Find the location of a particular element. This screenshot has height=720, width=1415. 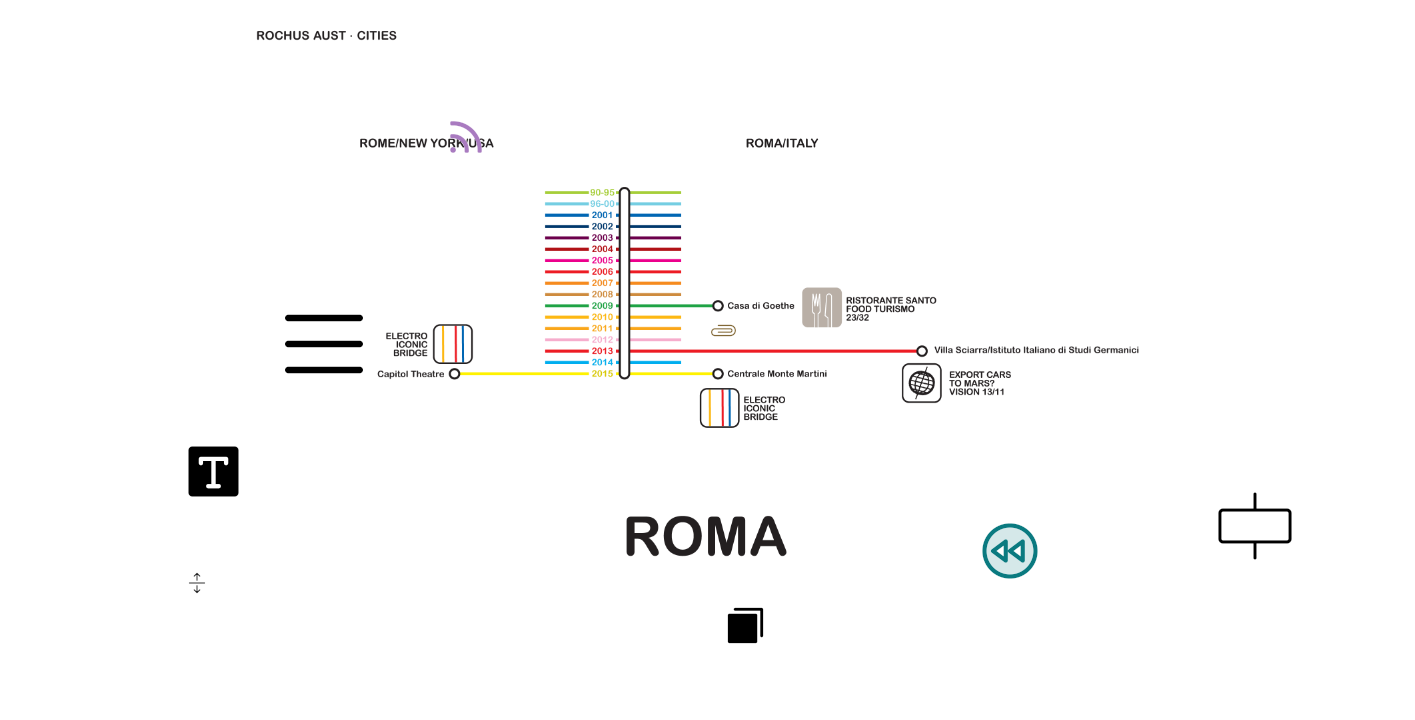

rewind or skip backward in media playback is located at coordinates (1010, 551).